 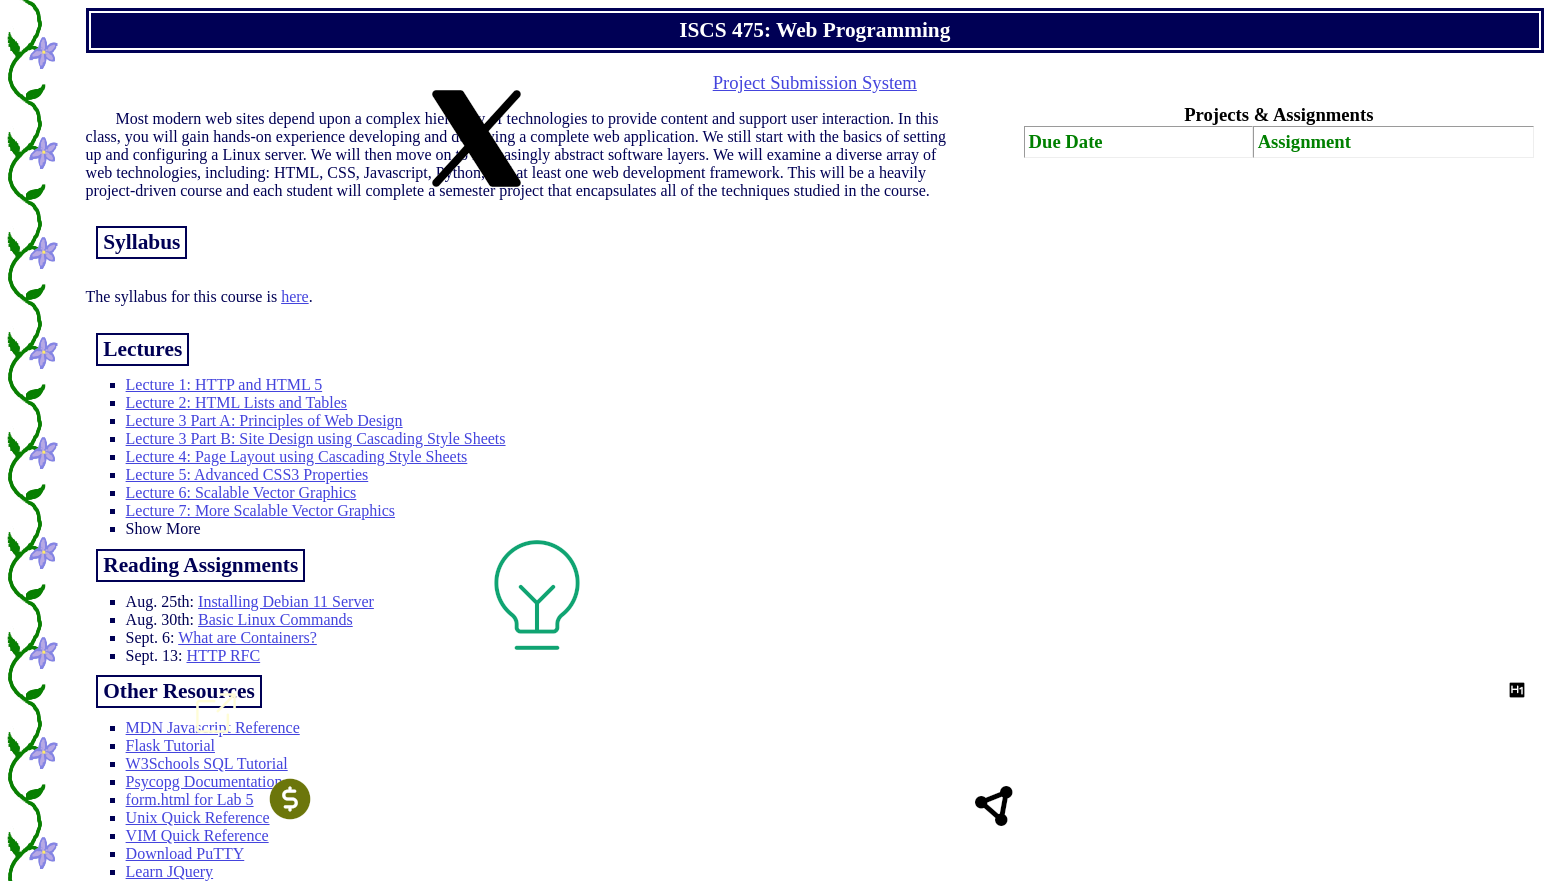 What do you see at coordinates (290, 799) in the screenshot?
I see `view account balance or financial summary` at bounding box center [290, 799].